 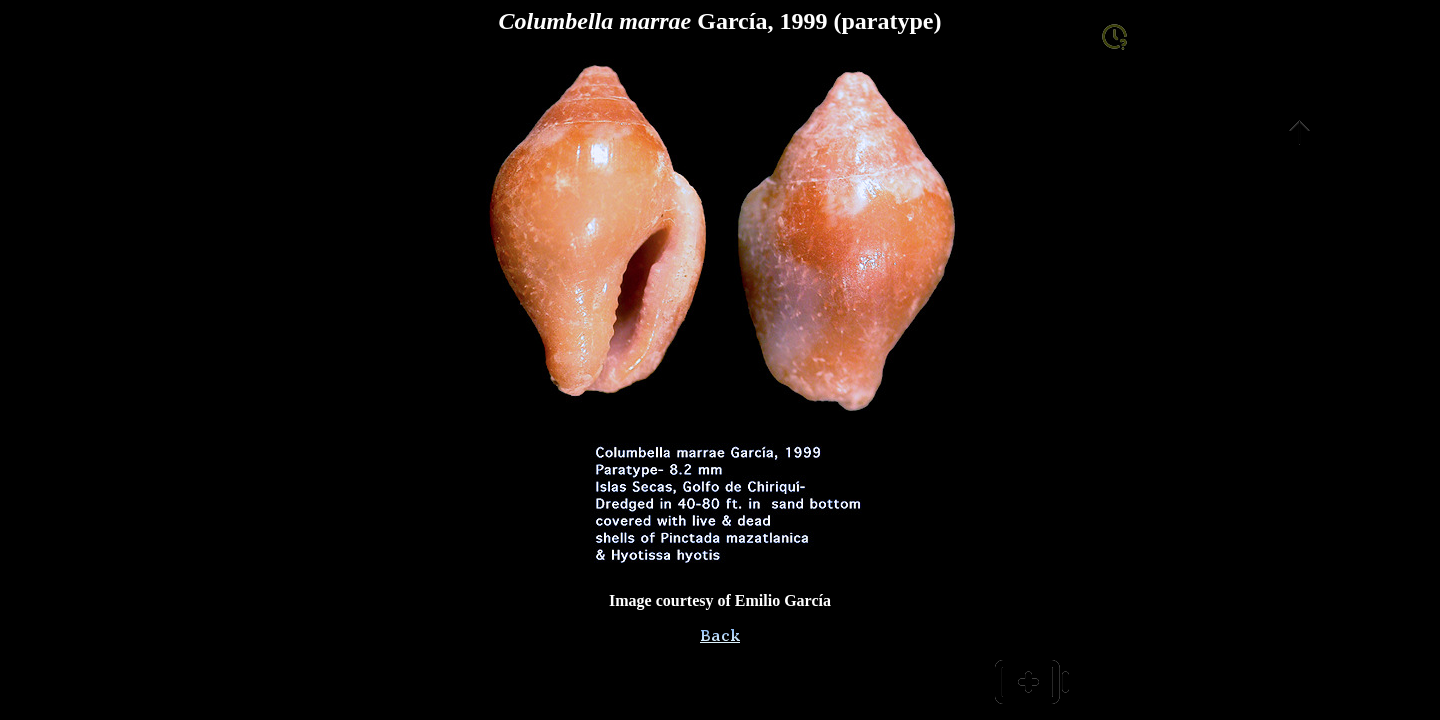 I want to click on unknown or unconfirmed time, so click(x=1114, y=36).